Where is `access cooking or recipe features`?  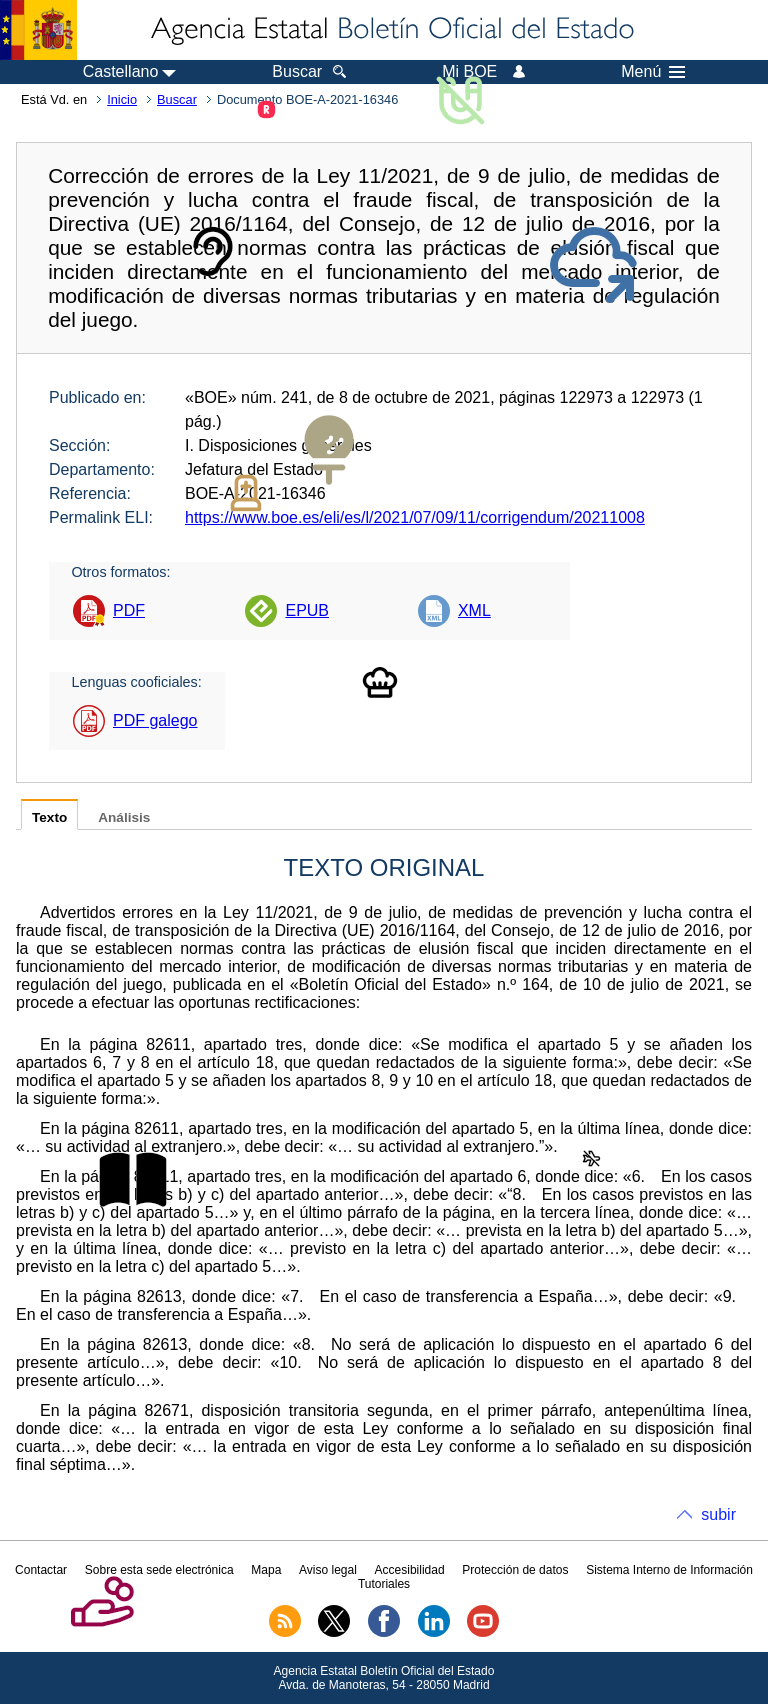
access cooking or recipe features is located at coordinates (380, 683).